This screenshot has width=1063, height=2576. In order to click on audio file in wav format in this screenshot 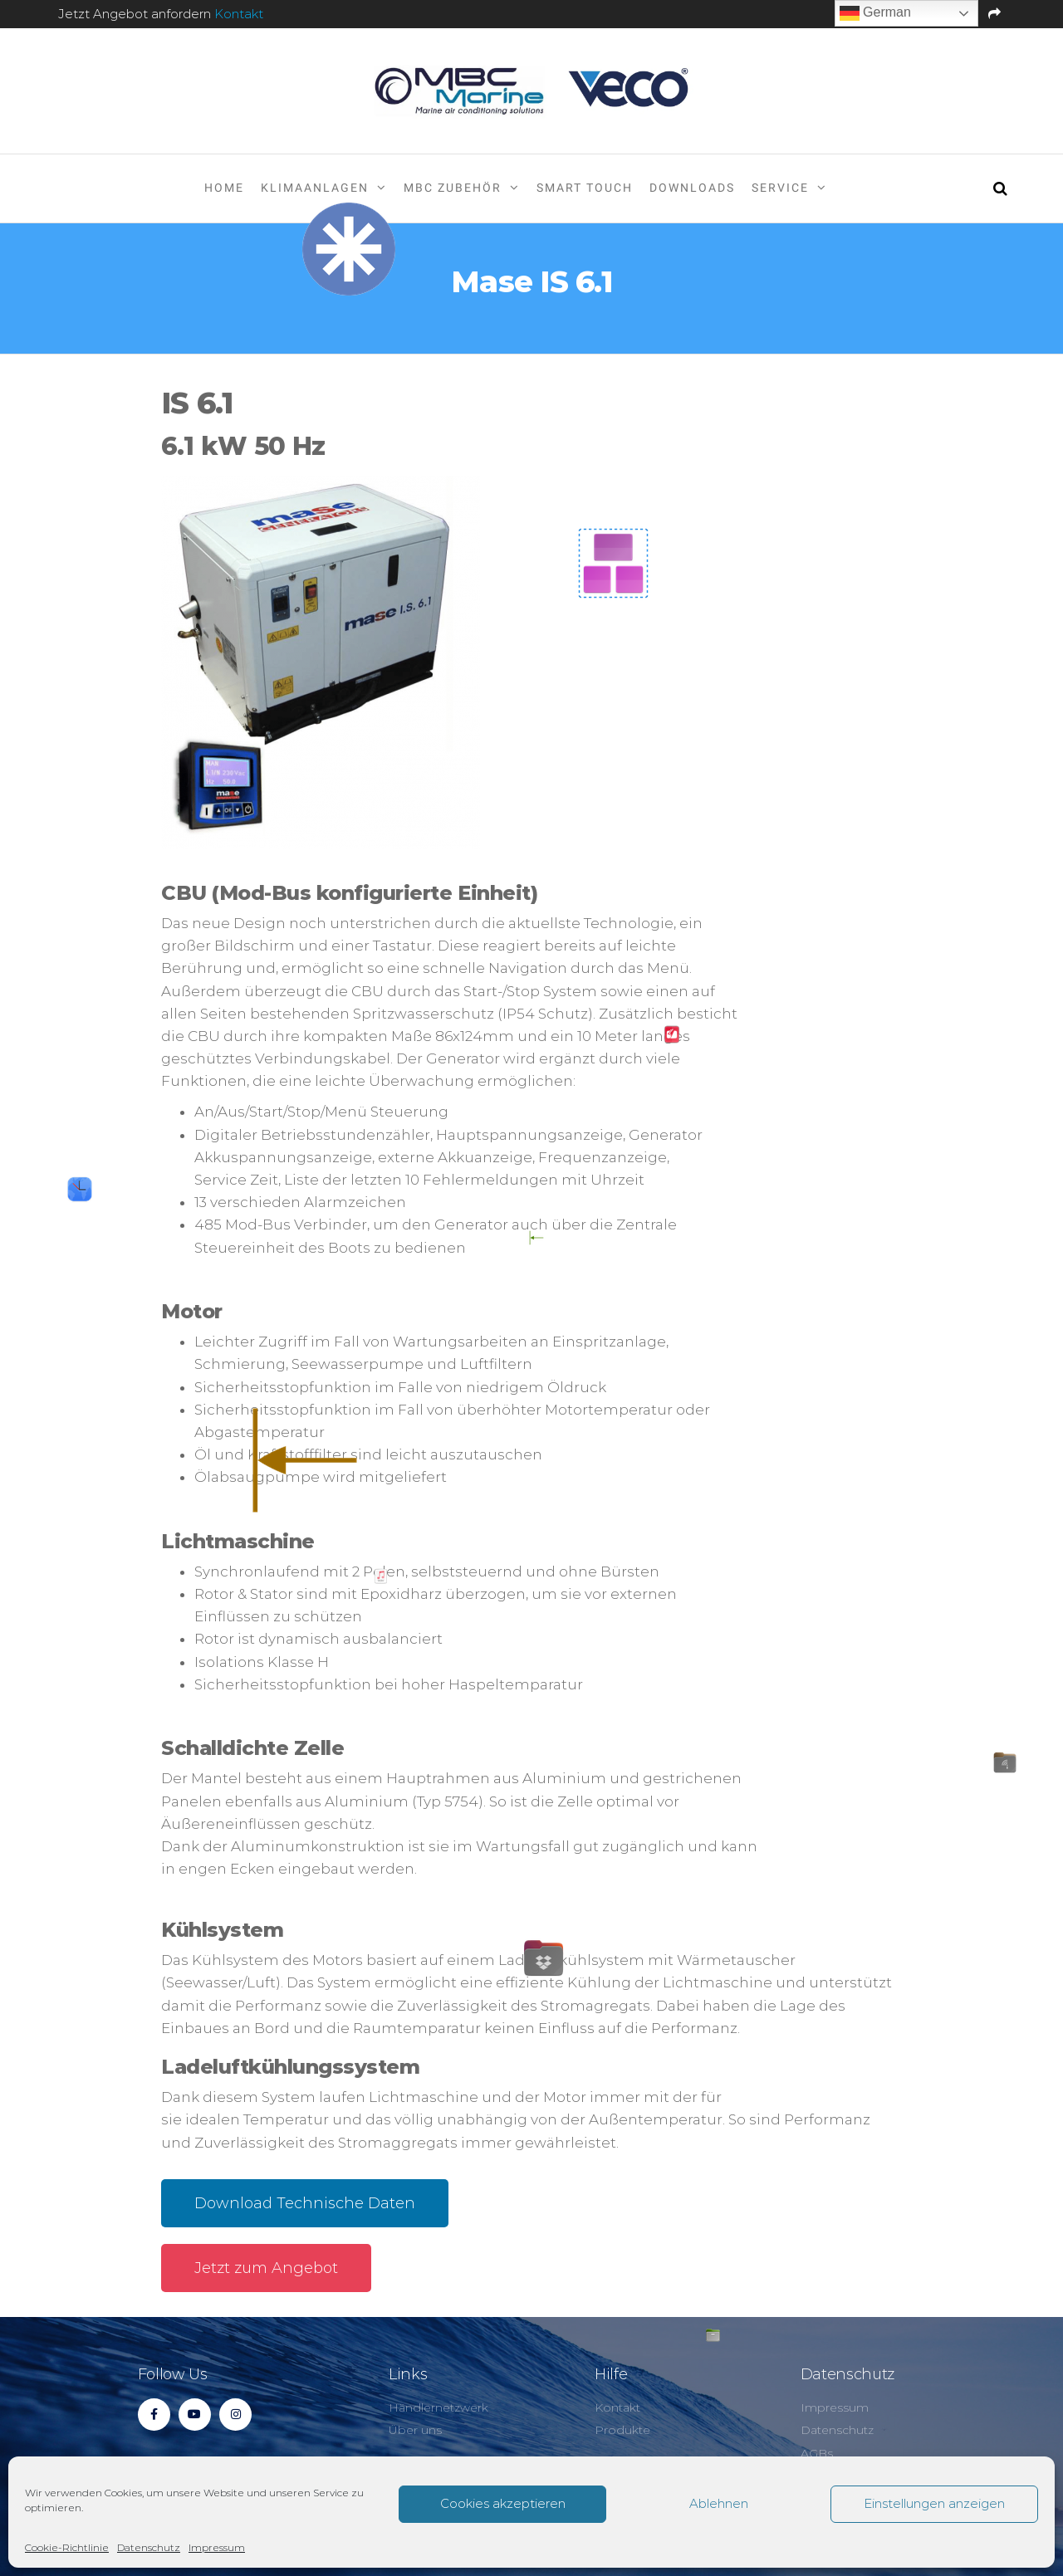, I will do `click(380, 1576)`.